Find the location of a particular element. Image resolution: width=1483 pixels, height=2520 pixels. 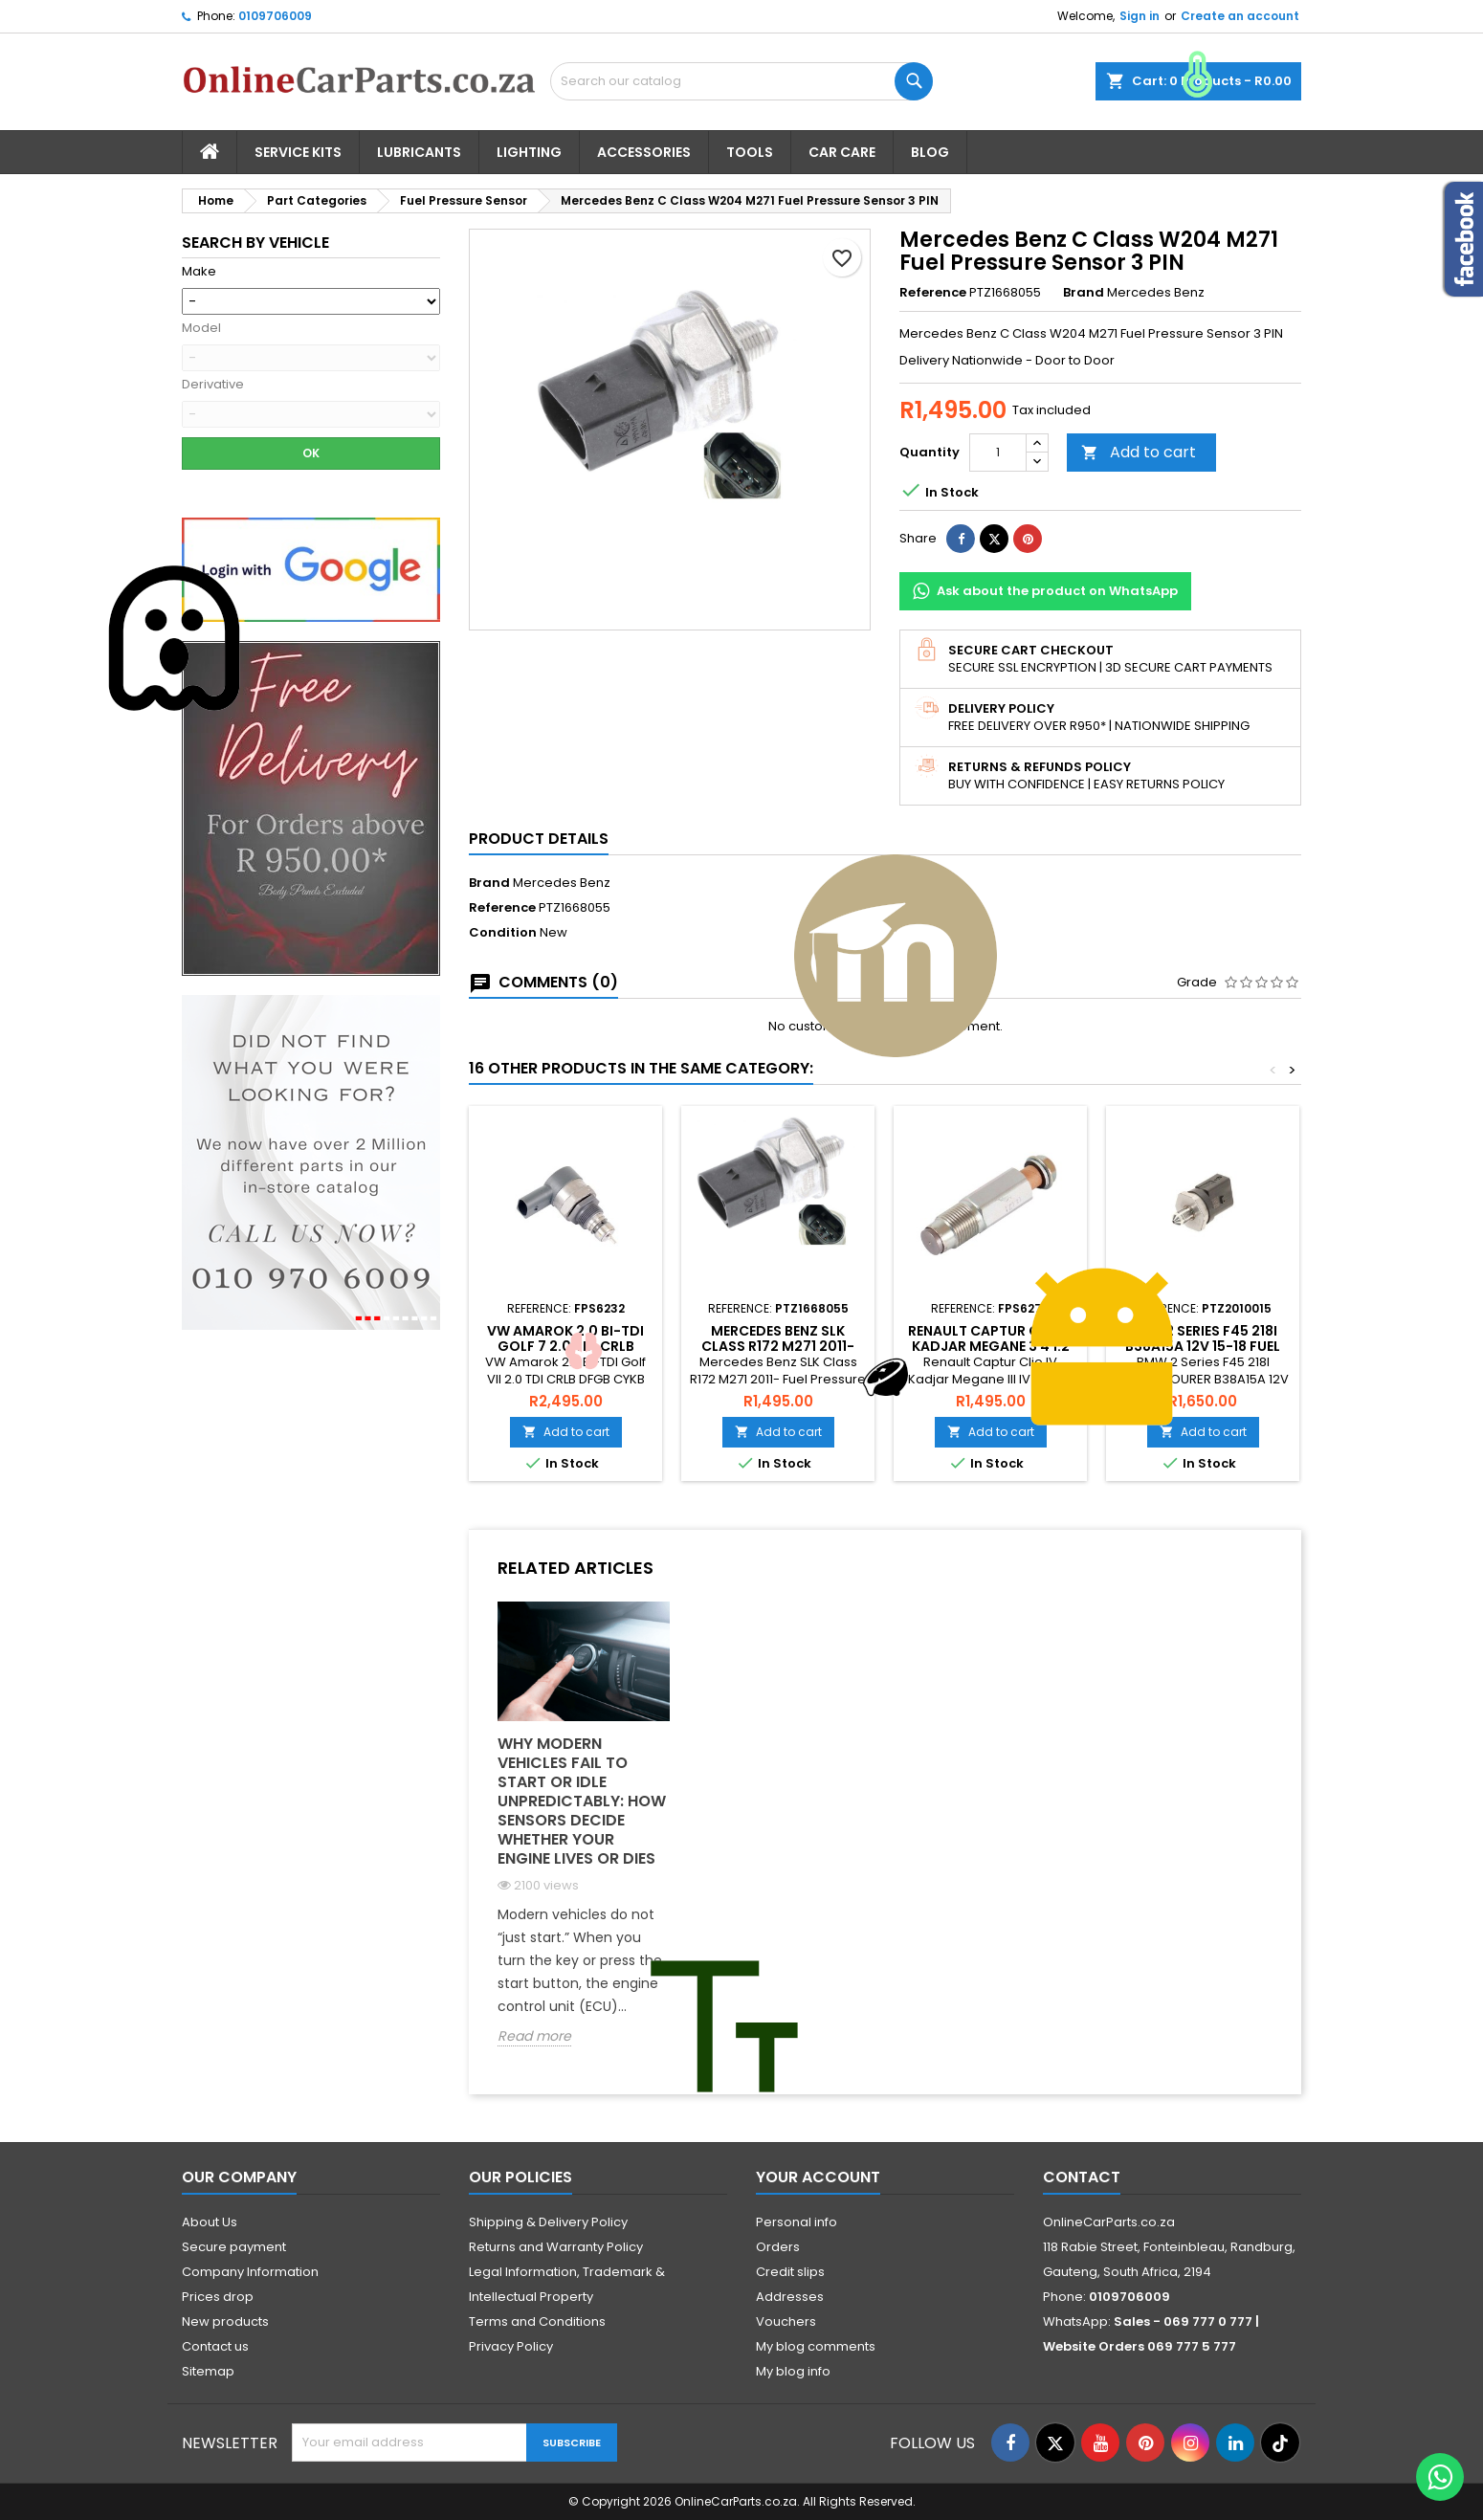

indicates high temperature reading is located at coordinates (1197, 74).